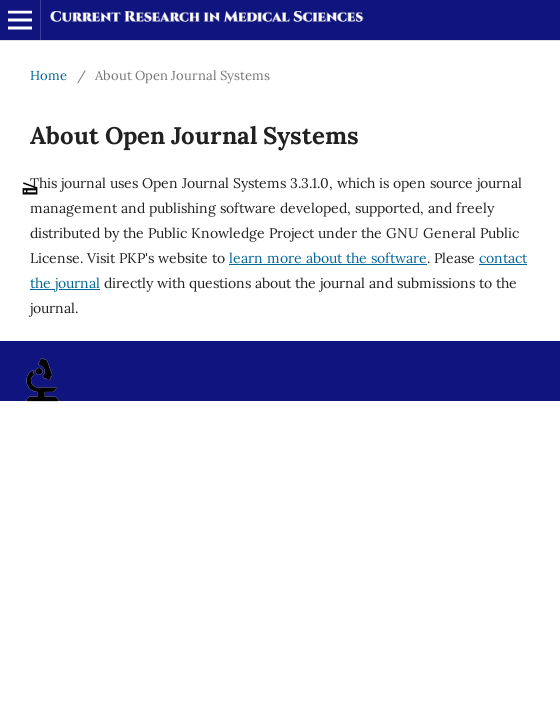 The width and height of the screenshot is (560, 720). Describe the element at coordinates (42, 380) in the screenshot. I see `access biotech or laboratory features` at that location.